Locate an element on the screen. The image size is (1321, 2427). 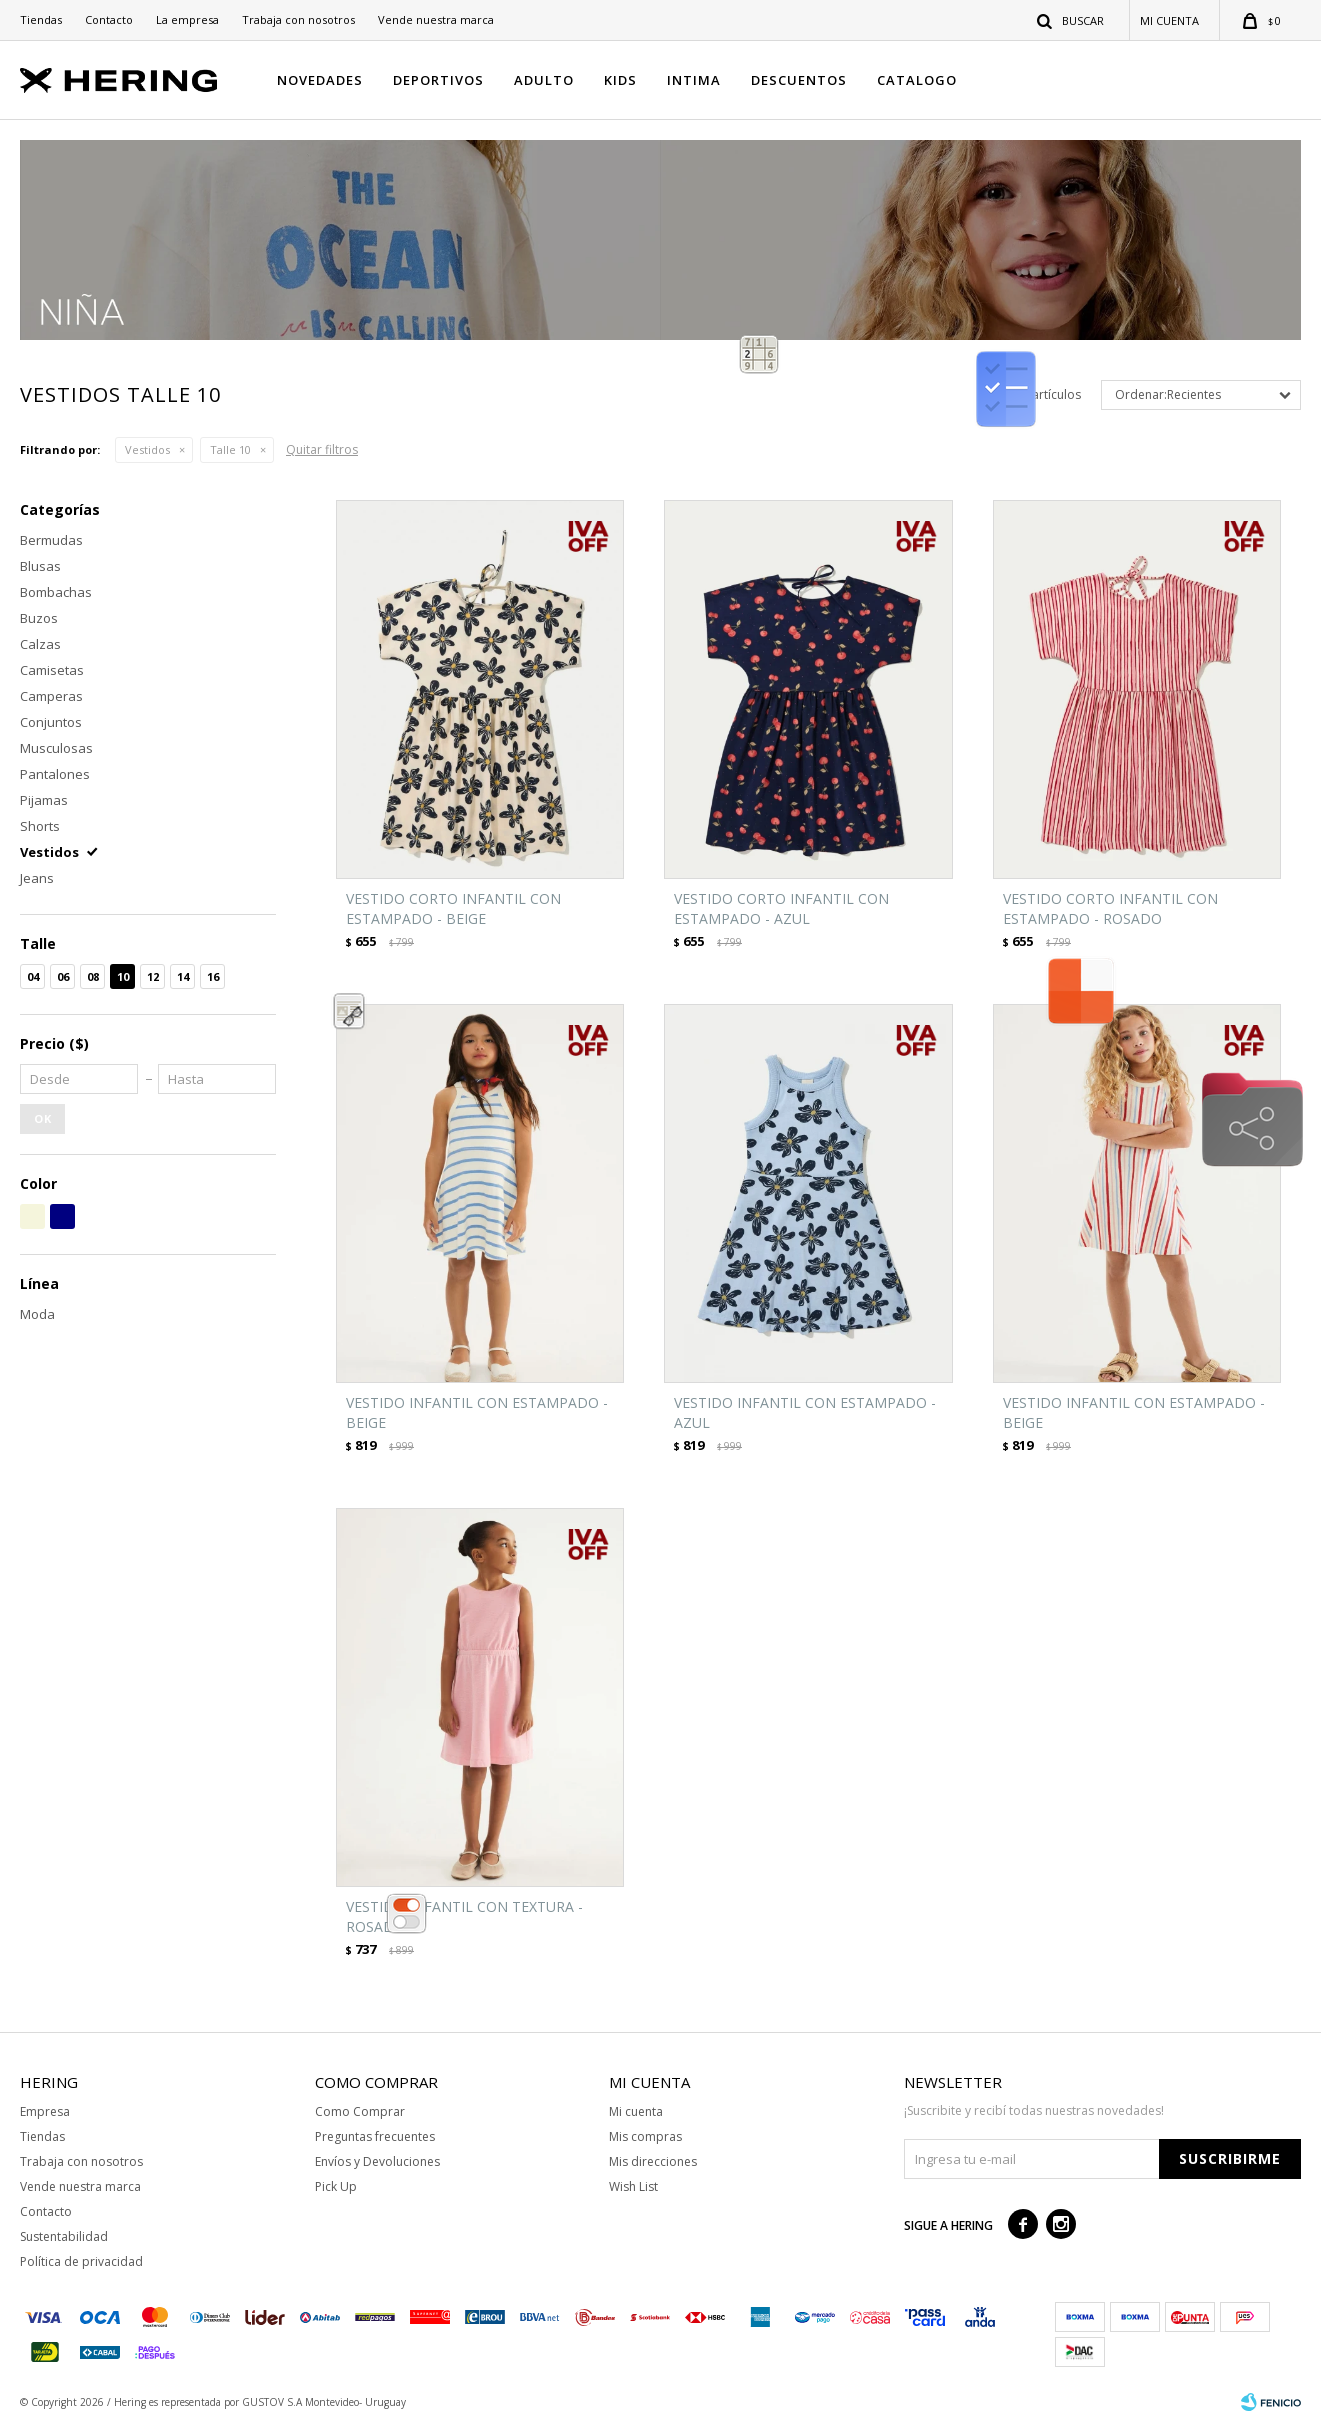
switch to the top-right workspace is located at coordinates (1081, 991).